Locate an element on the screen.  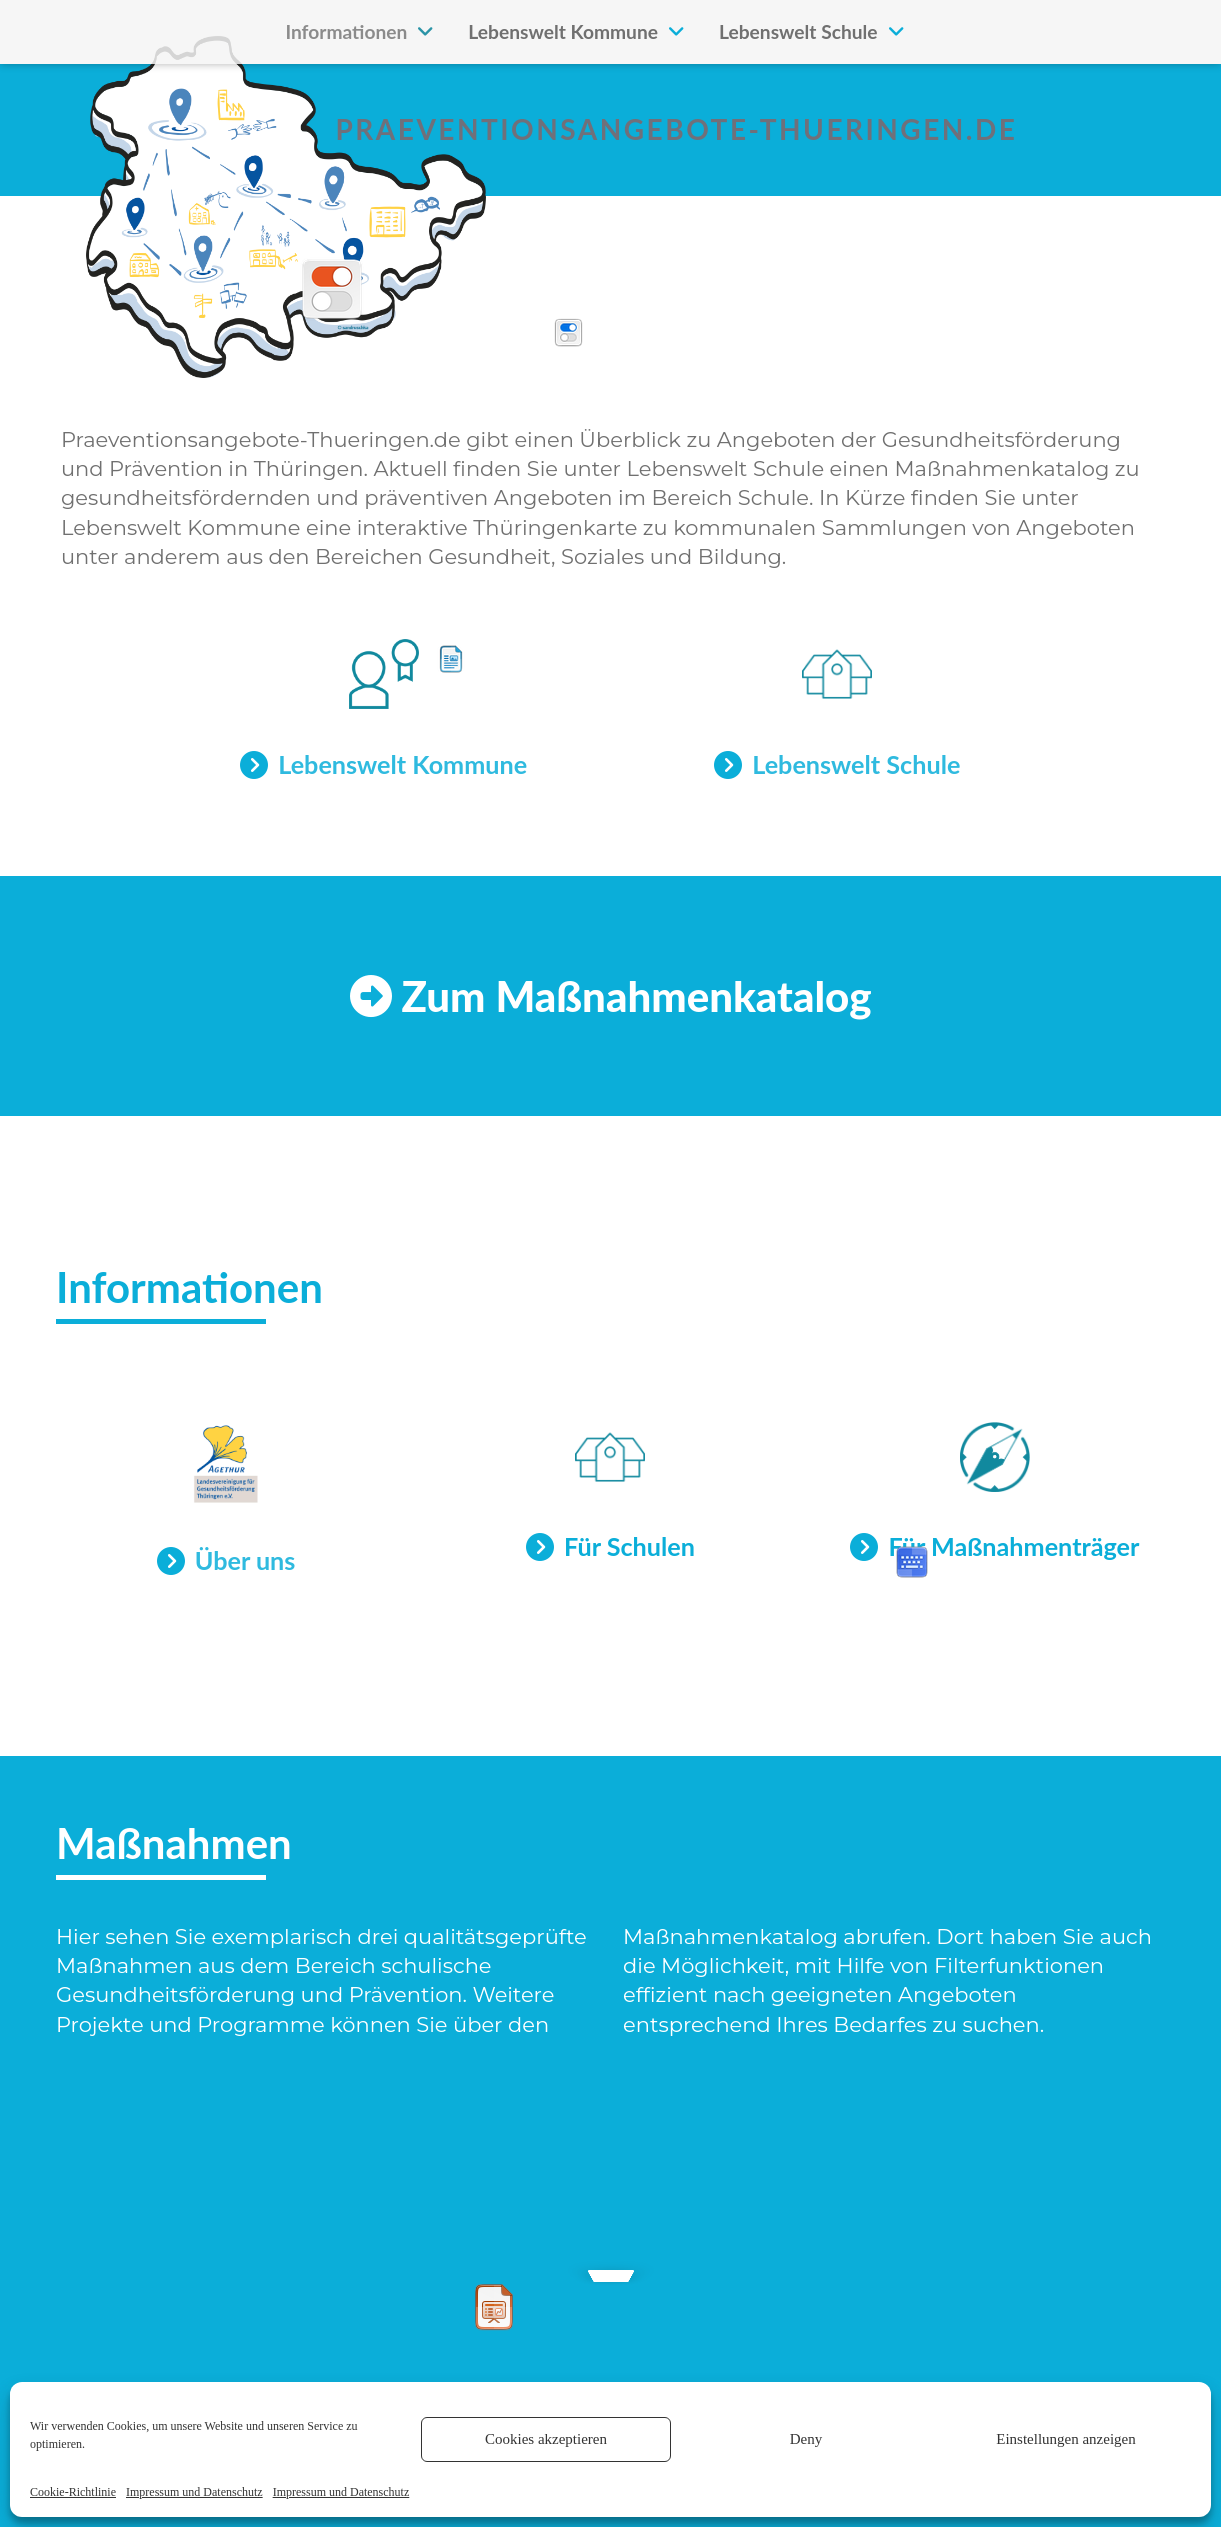
access keyboard and input method settings is located at coordinates (912, 1562).